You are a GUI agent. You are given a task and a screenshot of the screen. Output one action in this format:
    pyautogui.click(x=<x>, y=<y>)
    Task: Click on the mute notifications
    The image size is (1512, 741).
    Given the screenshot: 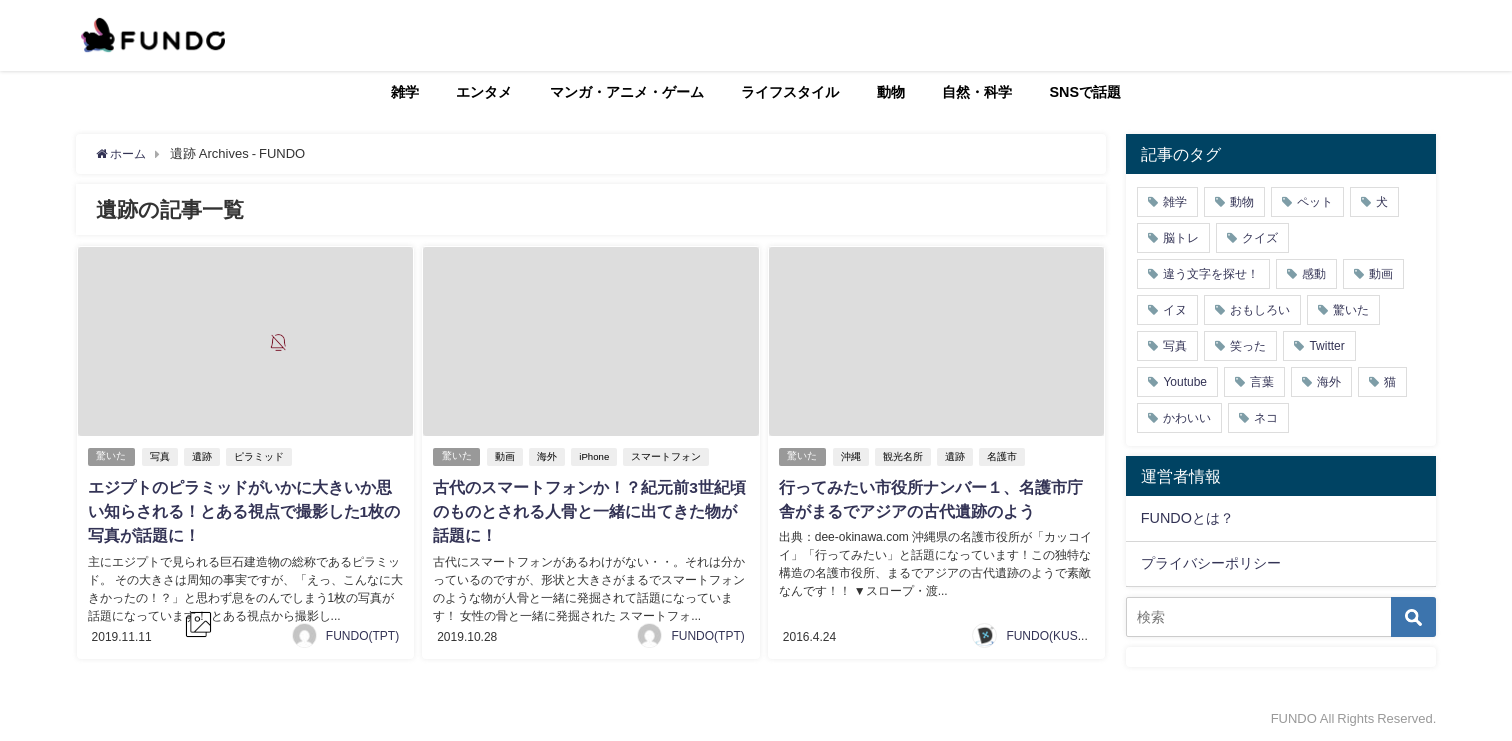 What is the action you would take?
    pyautogui.click(x=278, y=342)
    